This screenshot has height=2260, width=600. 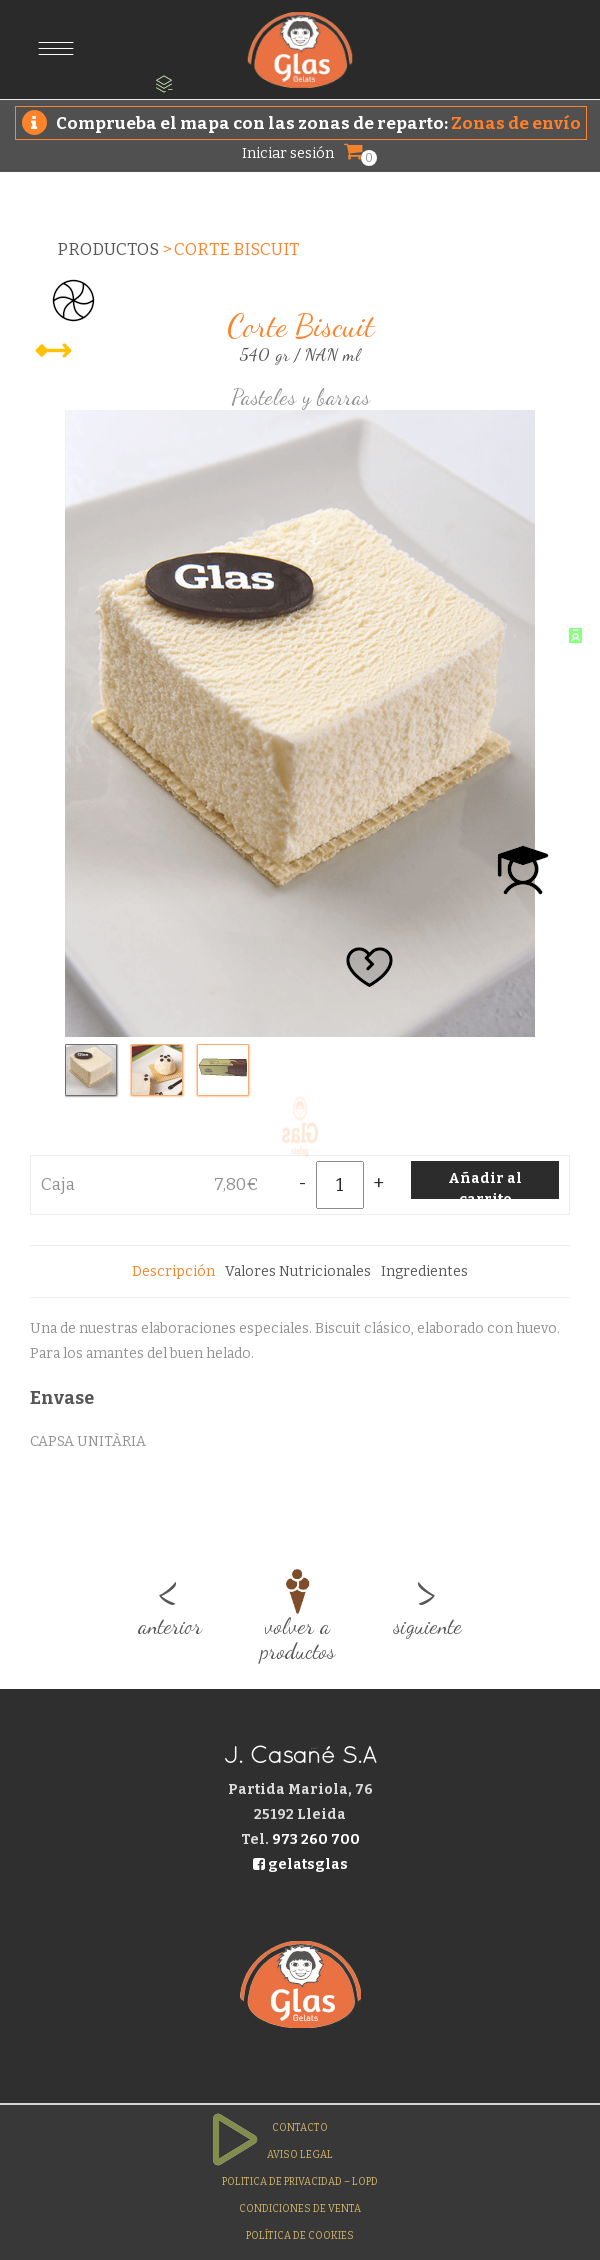 I want to click on view your identification or profile badge, so click(x=575, y=635).